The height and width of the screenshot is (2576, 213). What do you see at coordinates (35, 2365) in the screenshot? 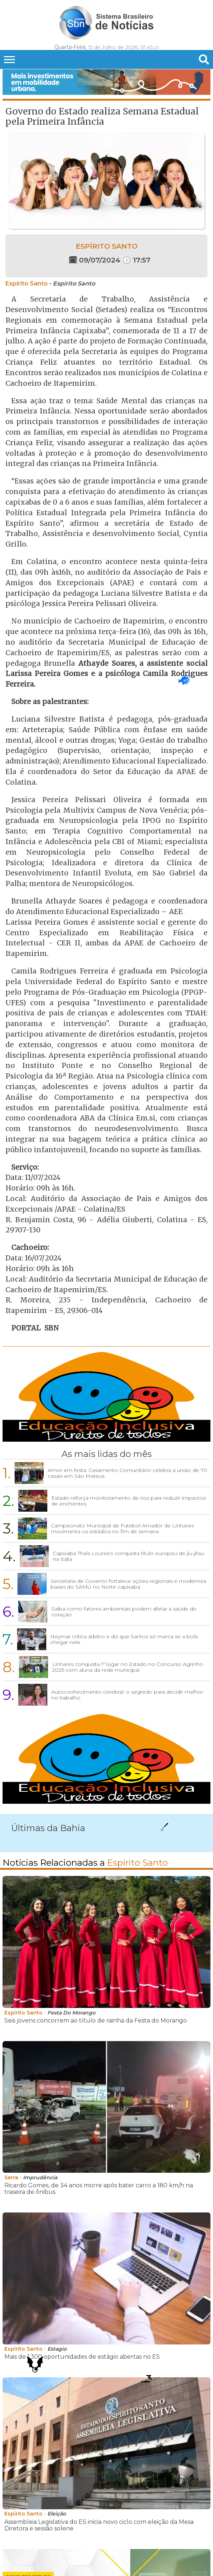
I see `bat-themed game faction or guild emblem` at bounding box center [35, 2365].